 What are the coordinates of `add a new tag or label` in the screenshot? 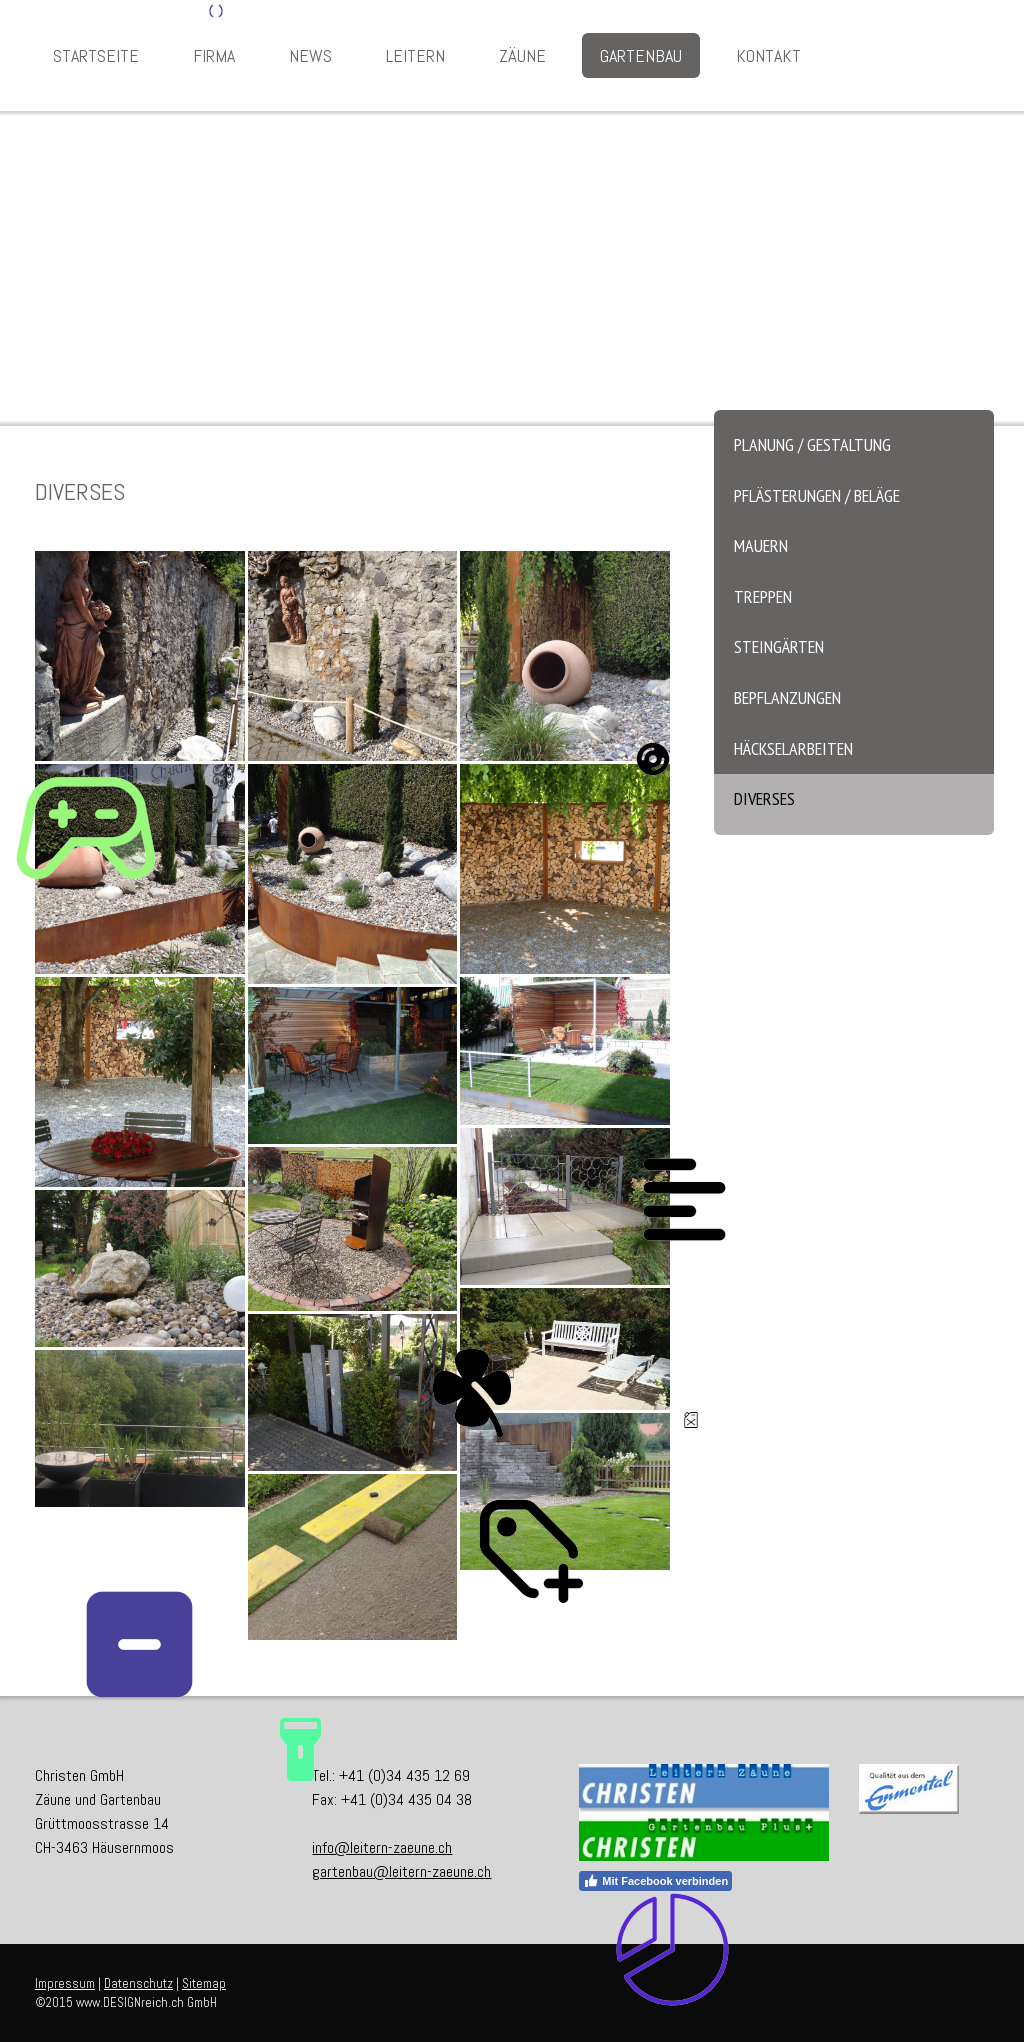 It's located at (529, 1549).